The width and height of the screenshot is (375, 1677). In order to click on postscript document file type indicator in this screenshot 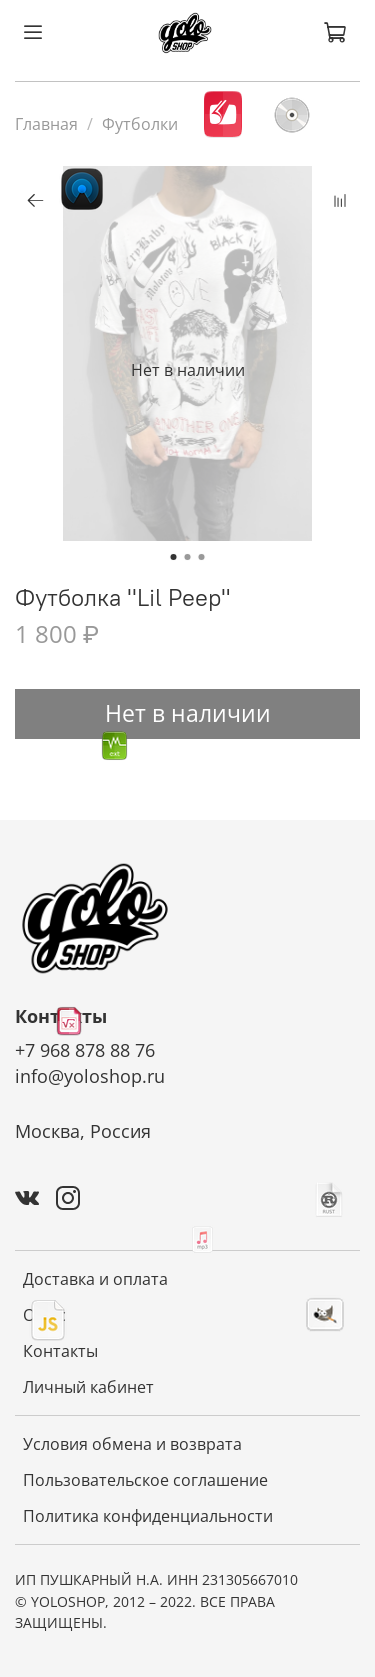, I will do `click(223, 114)`.